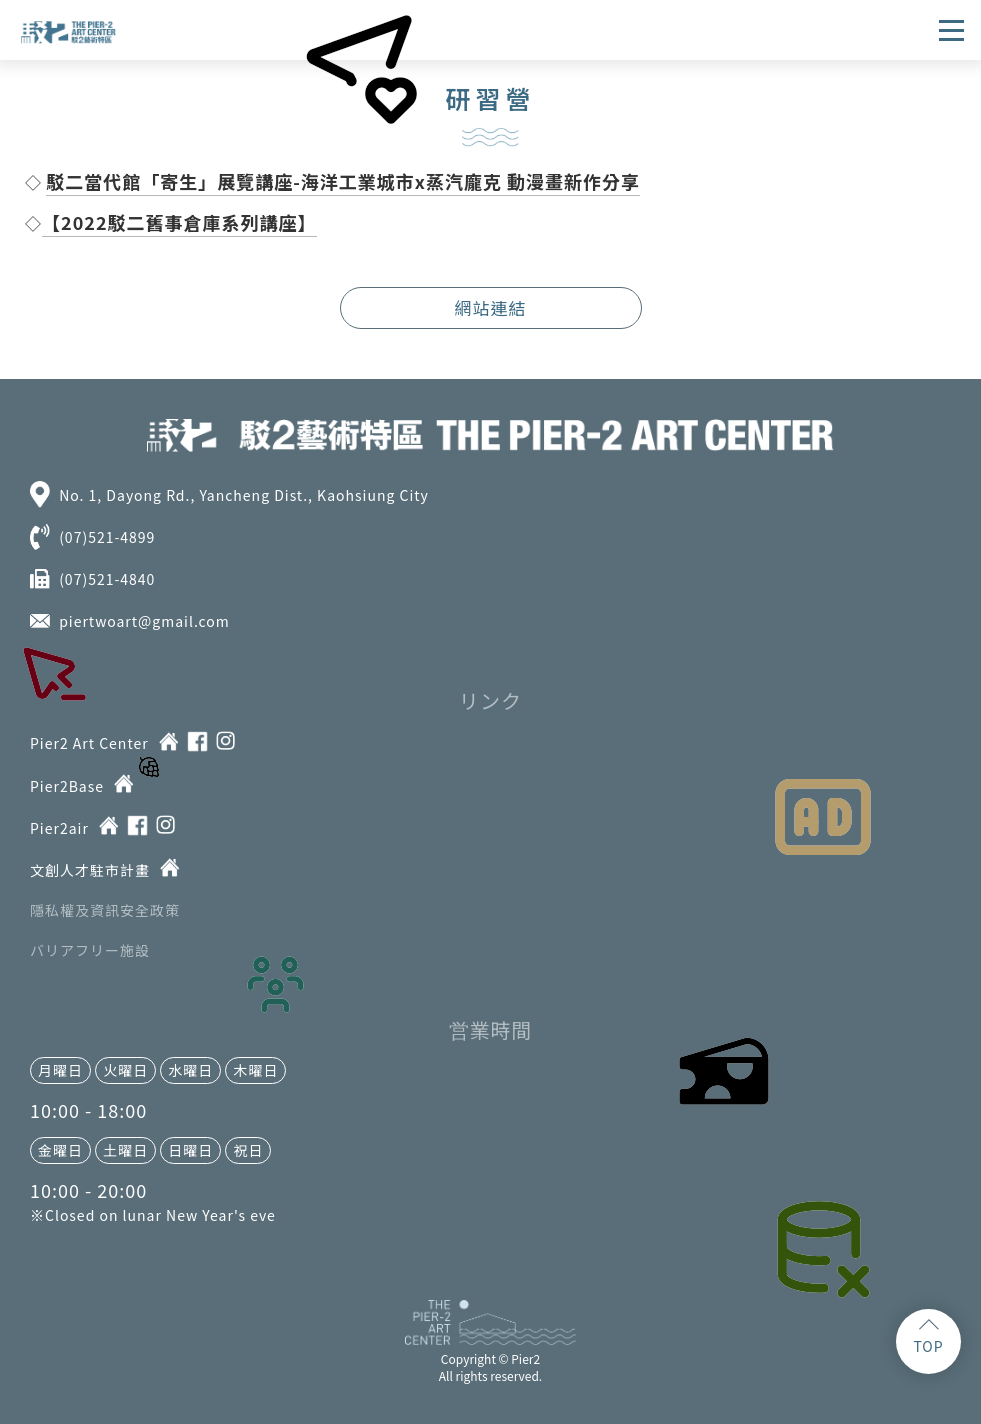 Image resolution: width=981 pixels, height=1424 pixels. Describe the element at coordinates (275, 984) in the screenshot. I see `view group members or team roster` at that location.